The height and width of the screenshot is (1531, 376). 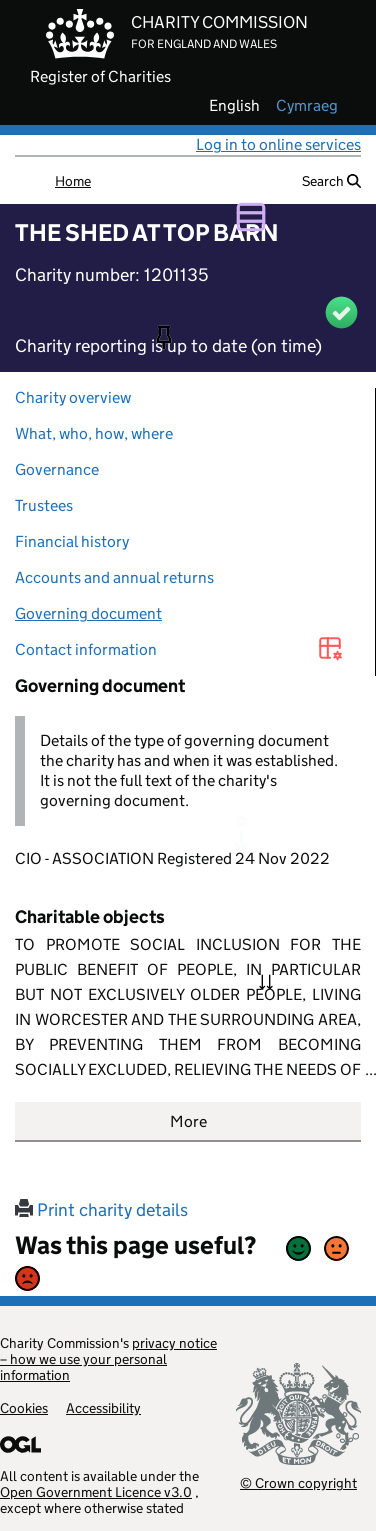 What do you see at coordinates (330, 648) in the screenshot?
I see `customize table settings` at bounding box center [330, 648].